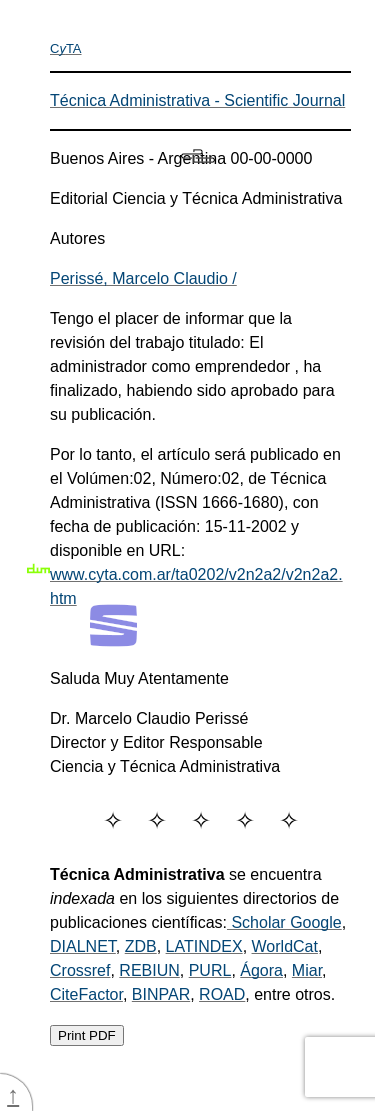 Image resolution: width=375 pixels, height=1111 pixels. I want to click on dwm window manager logo, so click(38, 568).